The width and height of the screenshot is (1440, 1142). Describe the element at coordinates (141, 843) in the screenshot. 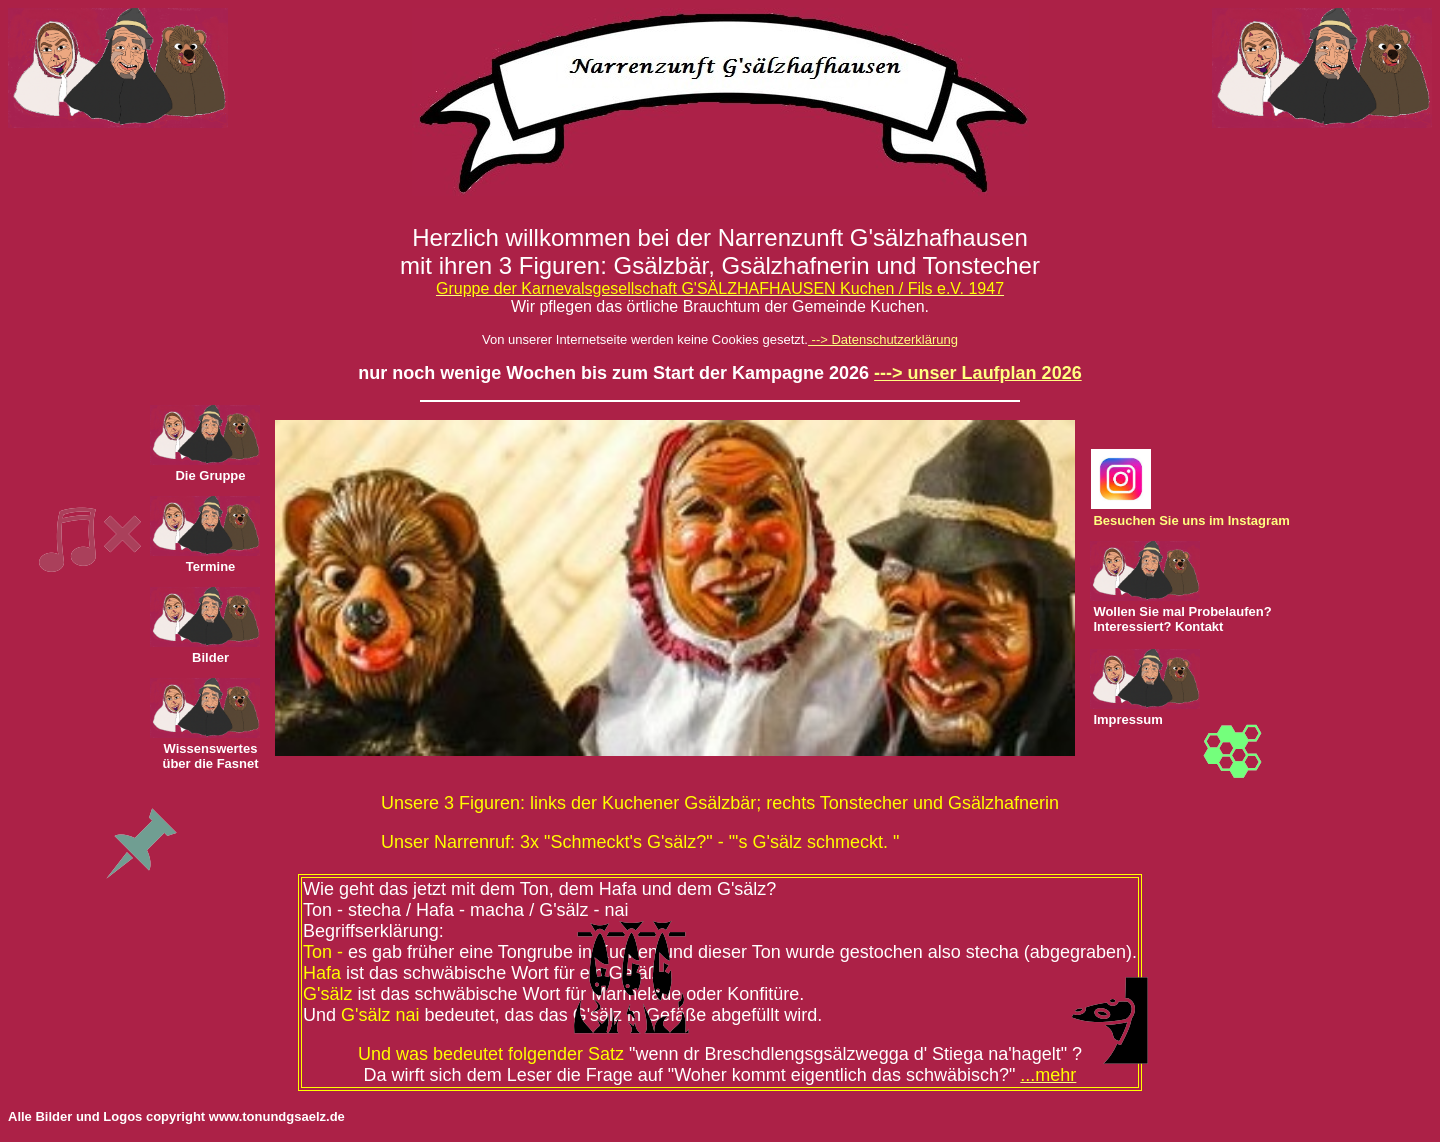

I see `pin an item to keep it visible` at that location.